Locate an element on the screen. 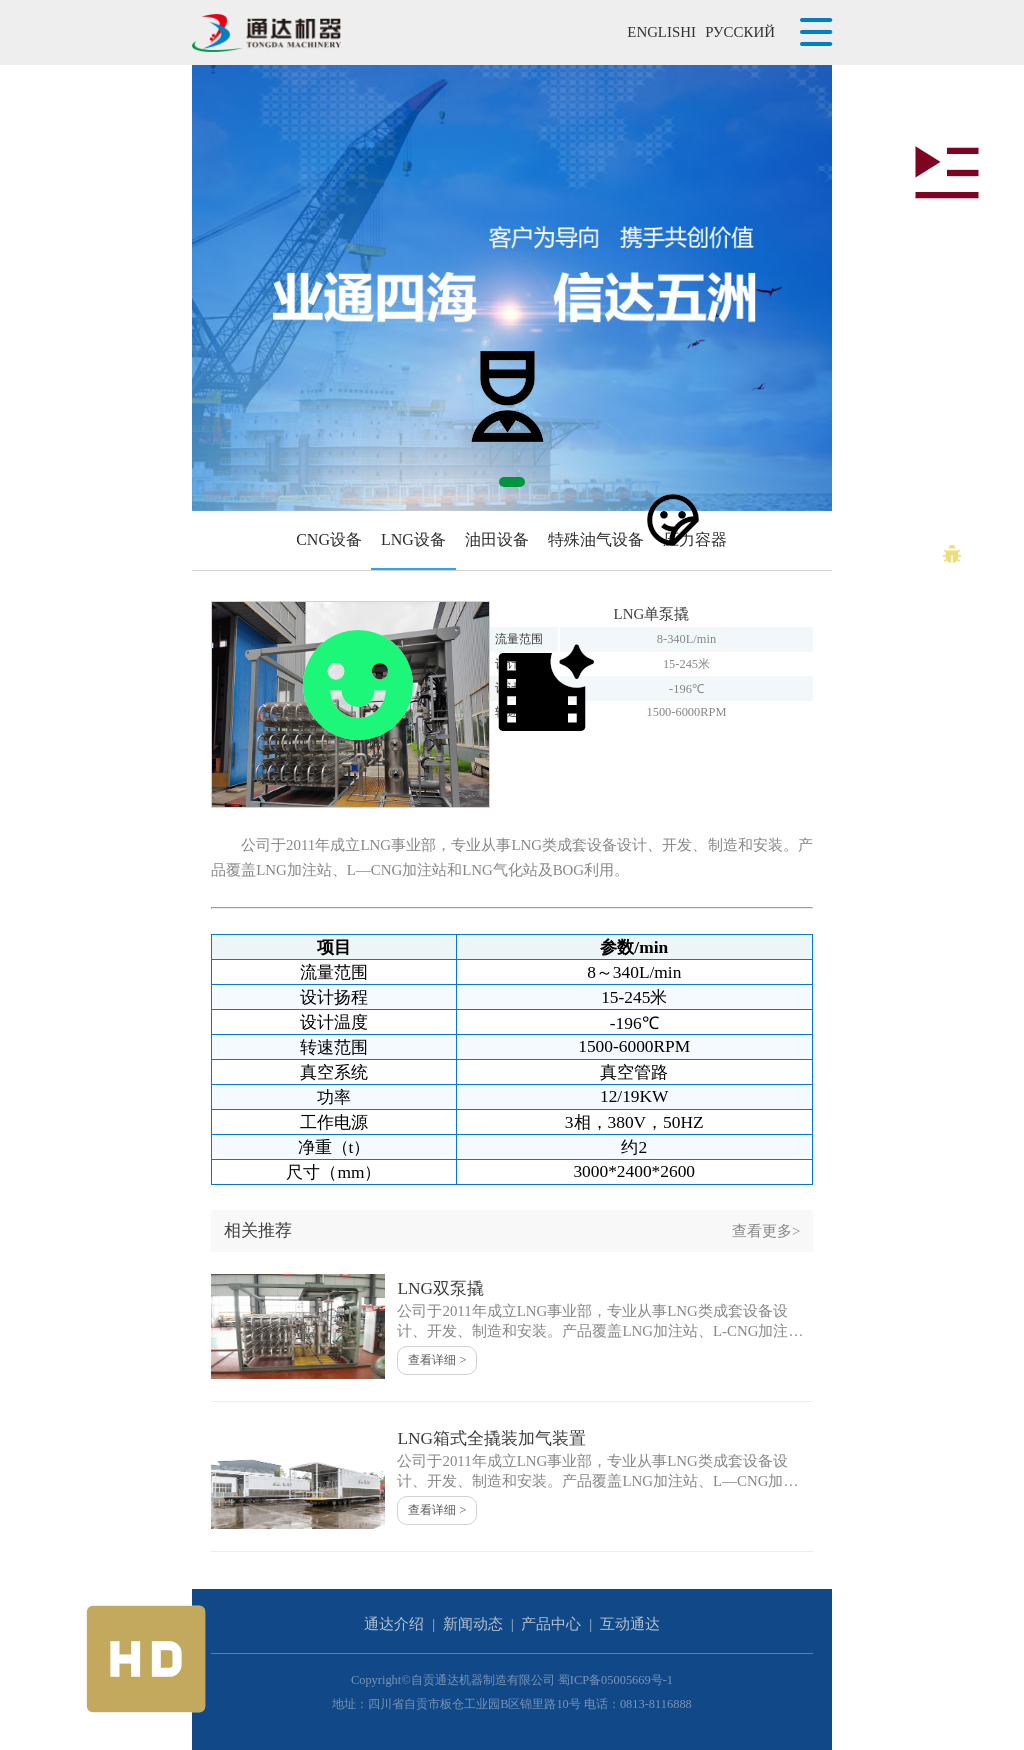 This screenshot has height=1750, width=1024. indicates high definition video quality is located at coordinates (146, 1659).